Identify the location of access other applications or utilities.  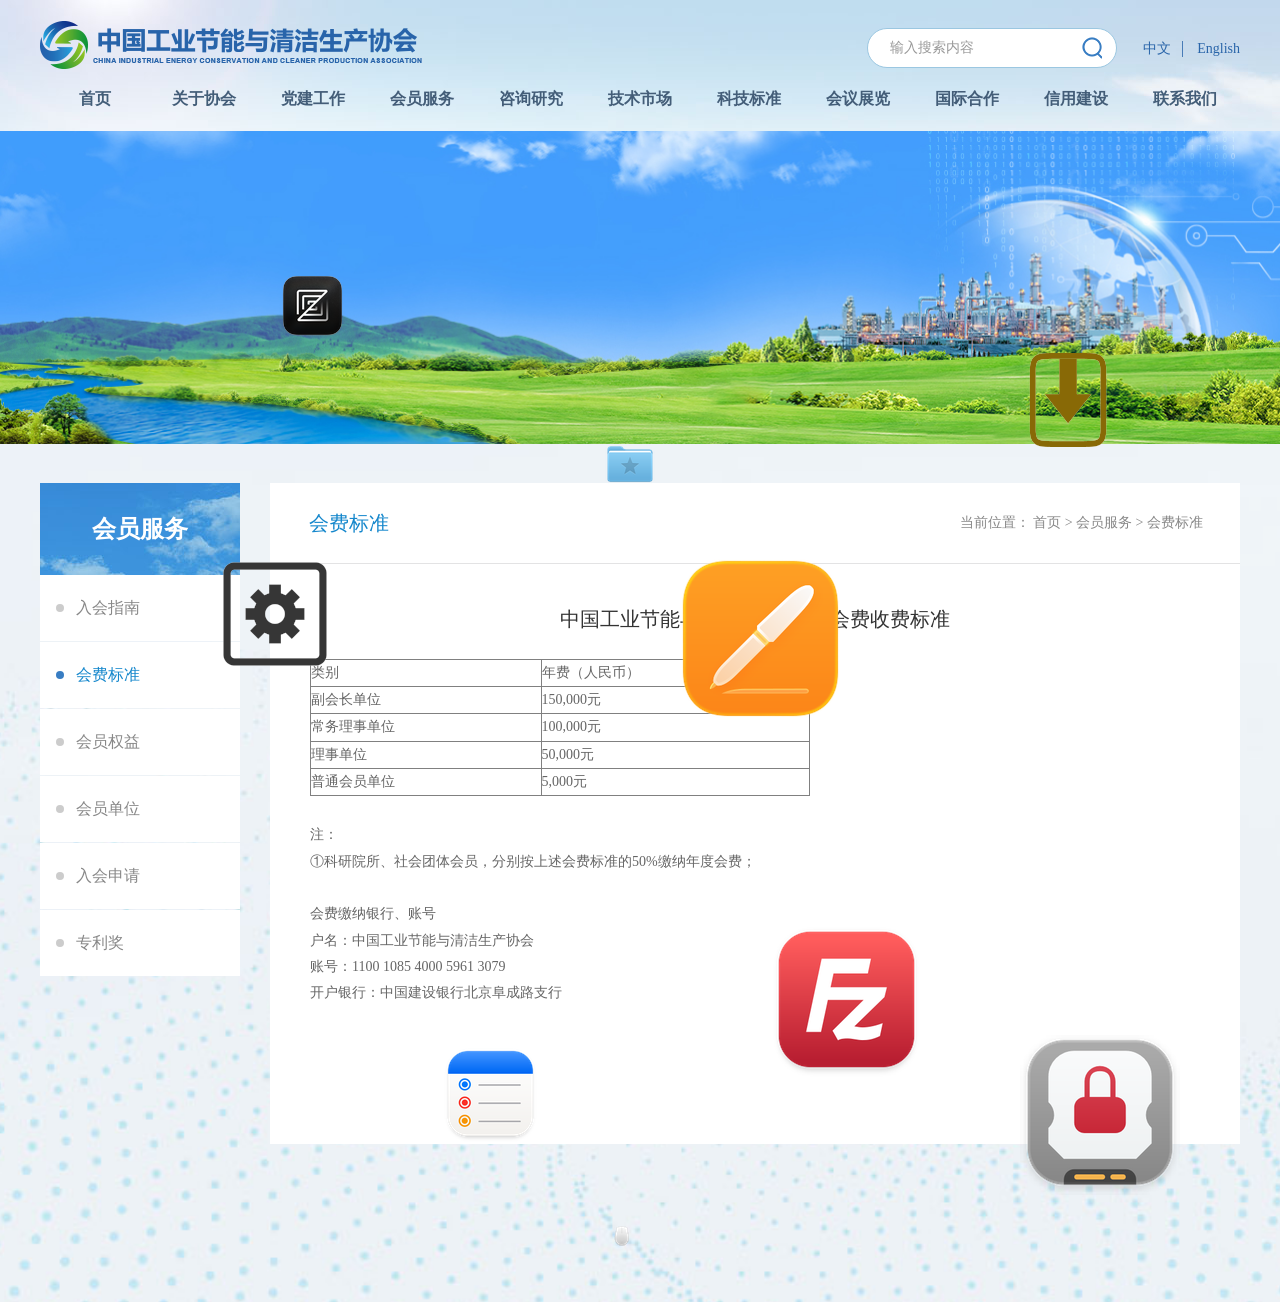
(275, 614).